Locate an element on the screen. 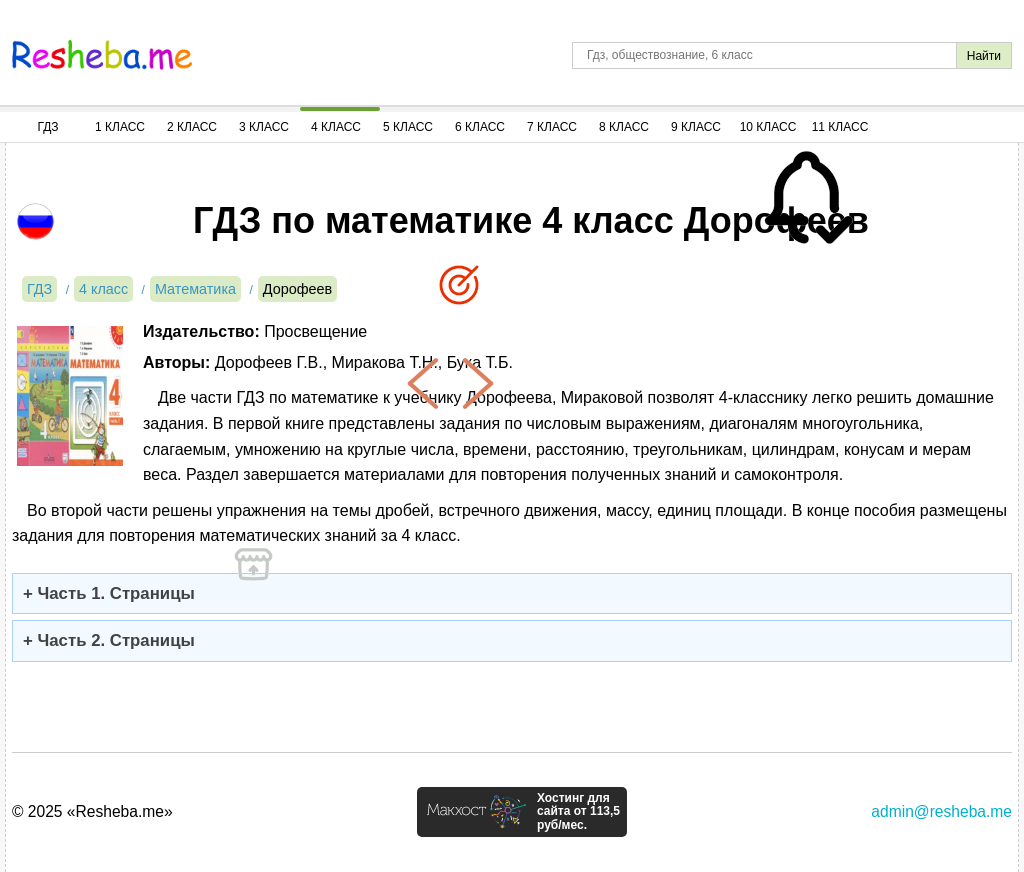 This screenshot has height=872, width=1024. notification successfully enabled is located at coordinates (806, 197).